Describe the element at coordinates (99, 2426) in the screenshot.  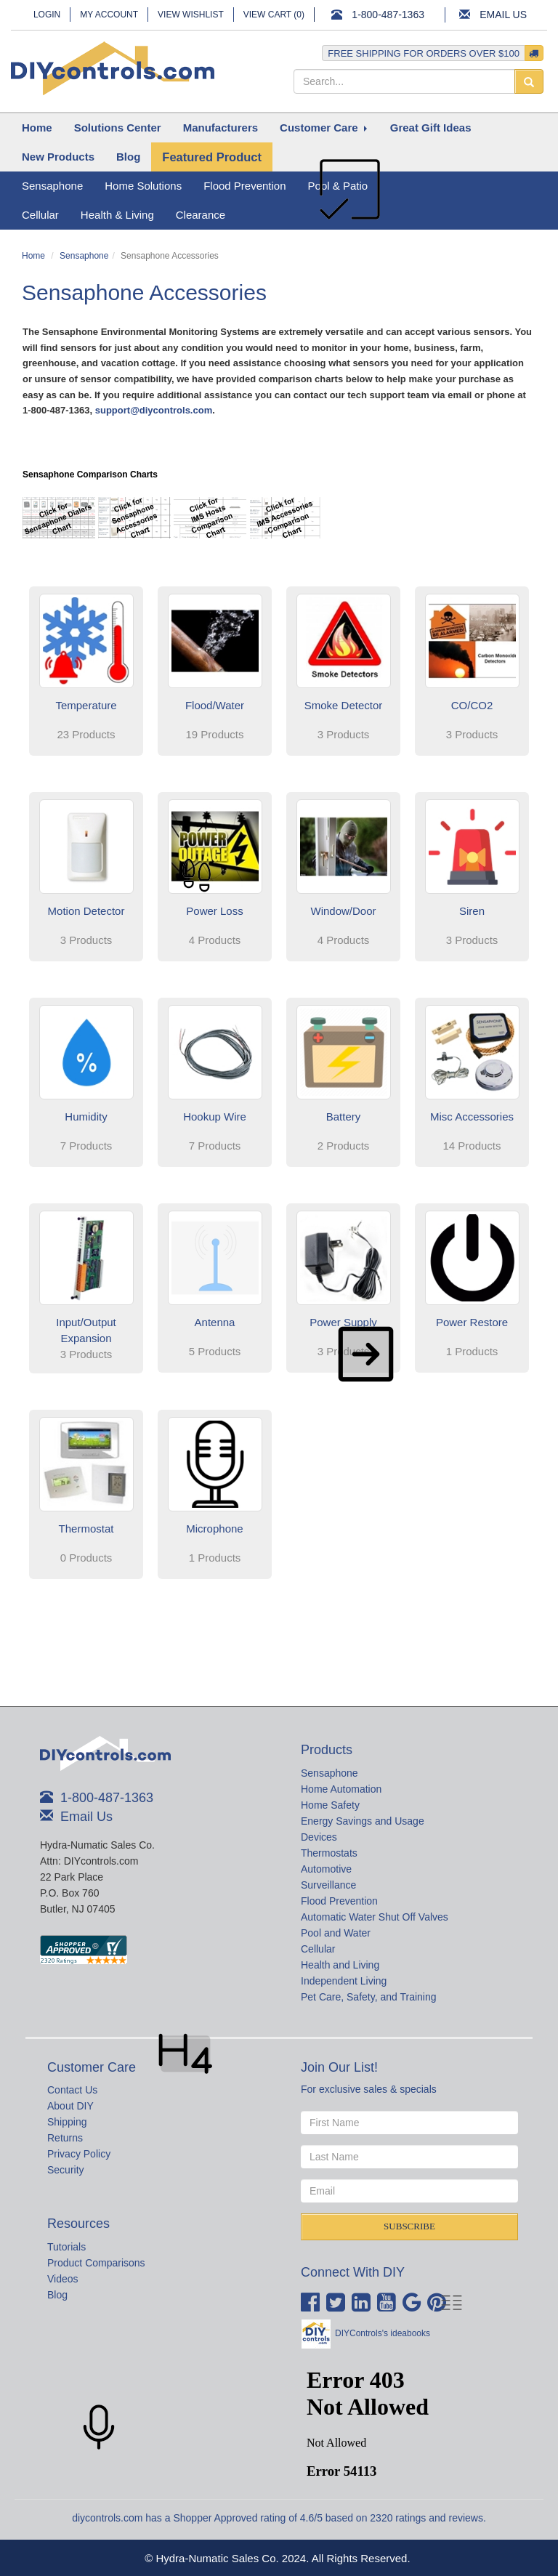
I see `tap to start voice recording` at that location.